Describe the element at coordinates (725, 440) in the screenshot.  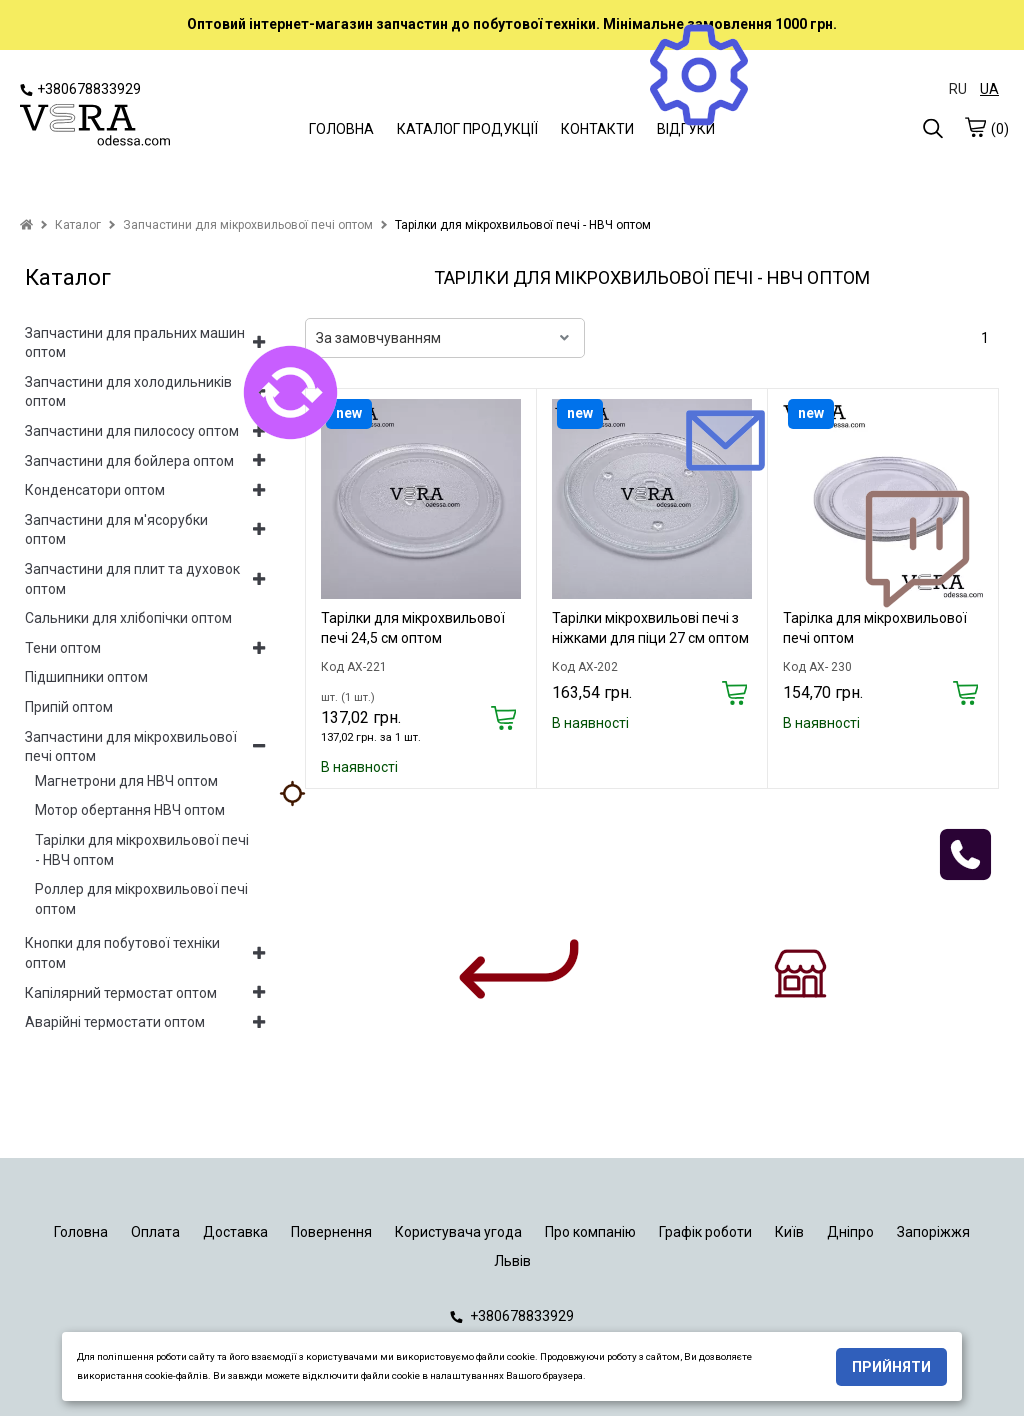
I see `open your inbox or email` at that location.